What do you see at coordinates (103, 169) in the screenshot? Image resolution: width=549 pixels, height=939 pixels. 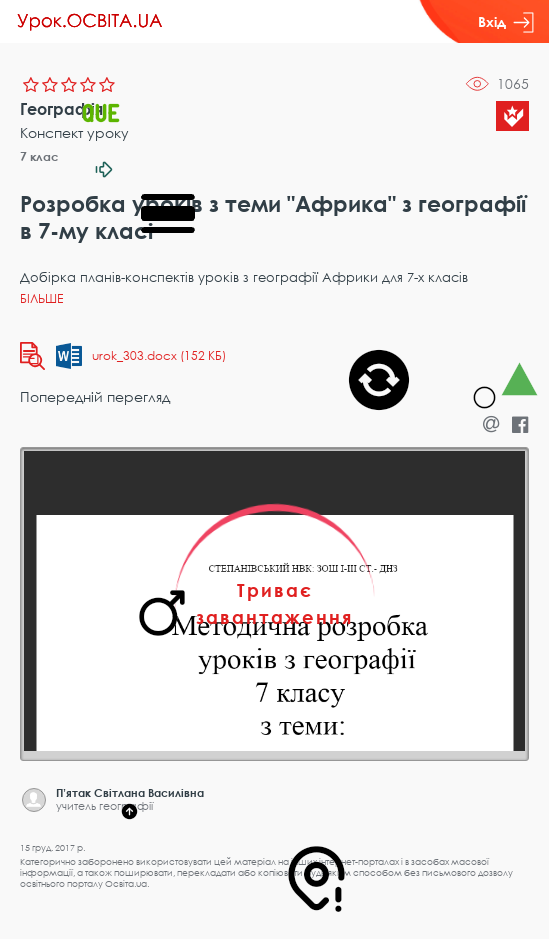 I see `skip to end or jump forward` at bounding box center [103, 169].